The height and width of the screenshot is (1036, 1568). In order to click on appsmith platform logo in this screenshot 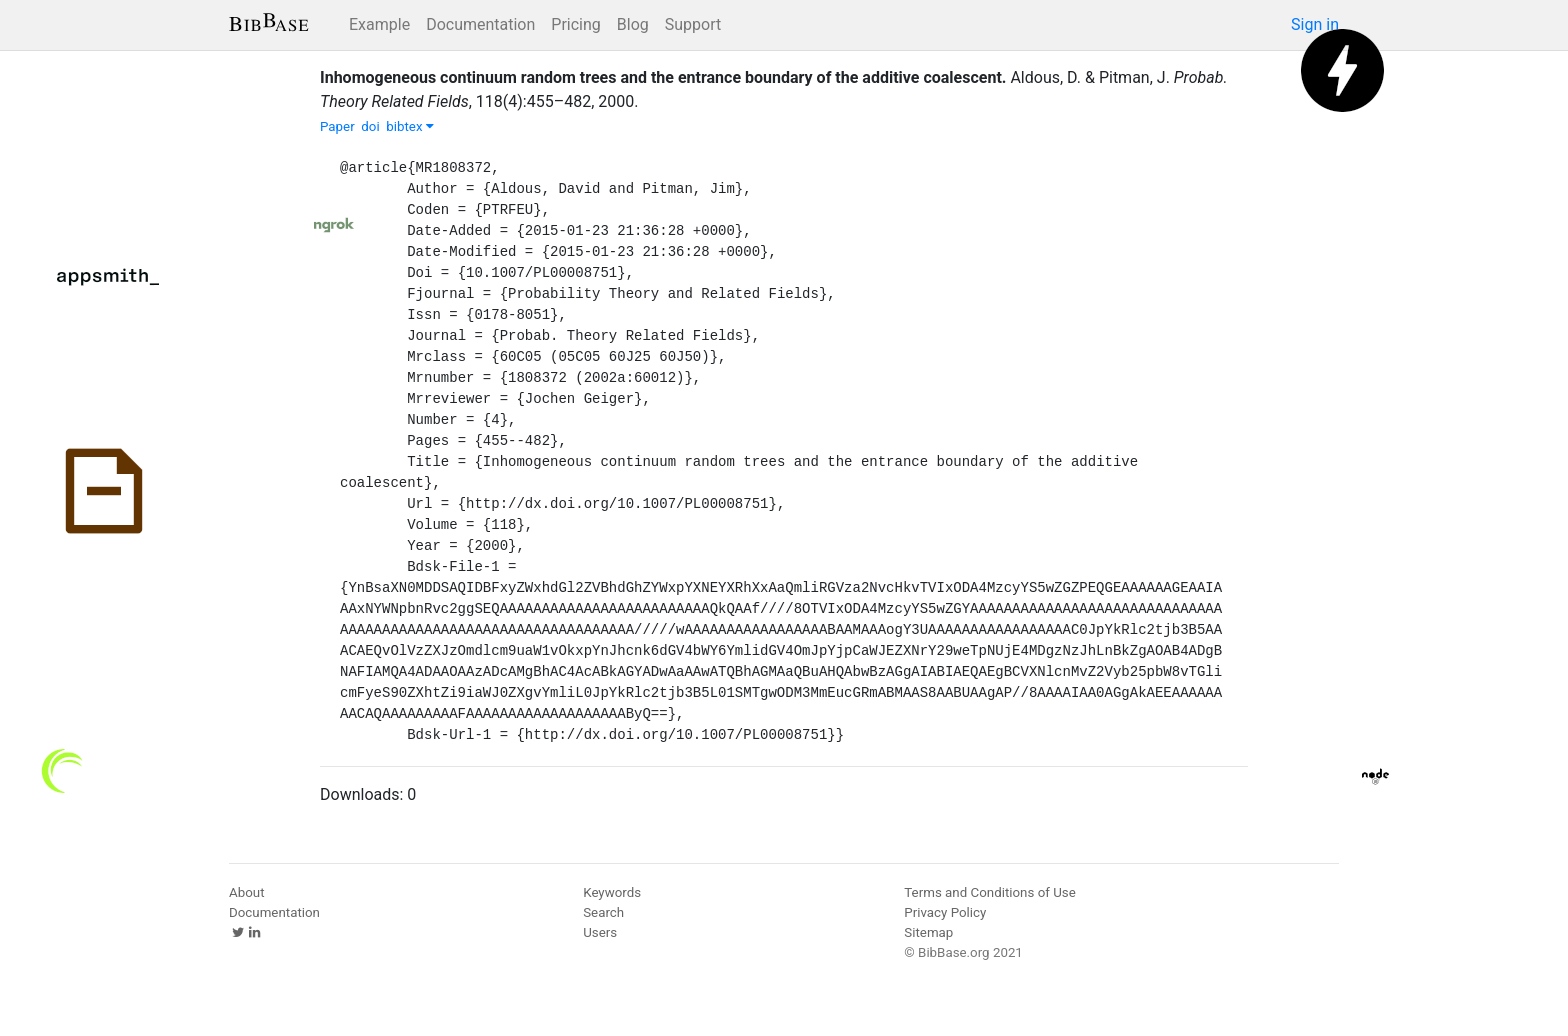, I will do `click(108, 277)`.